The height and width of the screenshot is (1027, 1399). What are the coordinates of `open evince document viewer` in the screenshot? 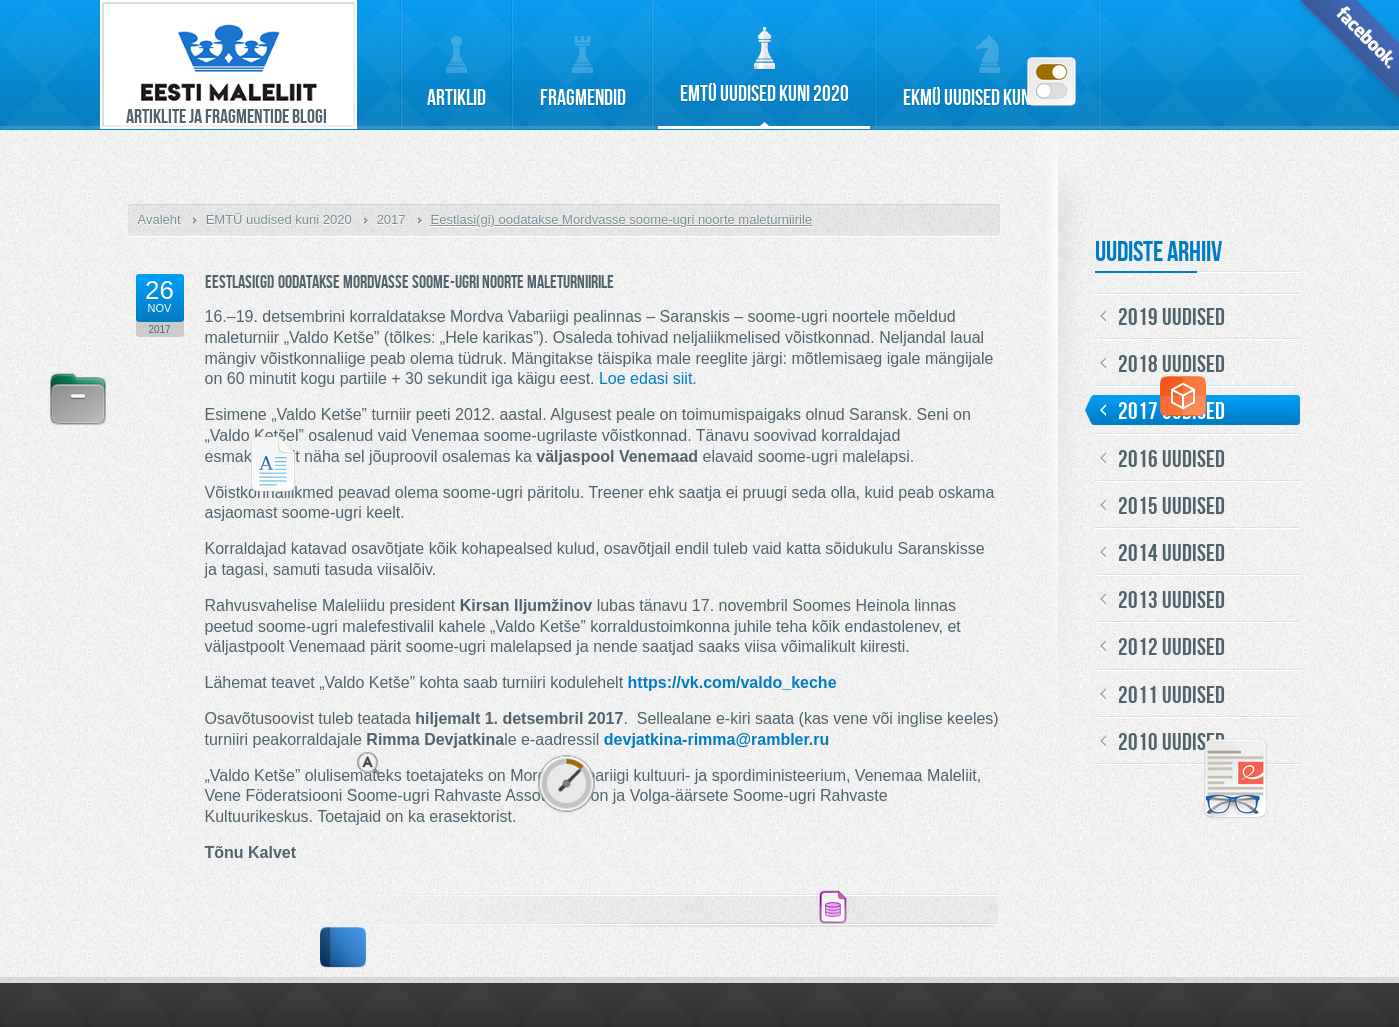 It's located at (1235, 778).